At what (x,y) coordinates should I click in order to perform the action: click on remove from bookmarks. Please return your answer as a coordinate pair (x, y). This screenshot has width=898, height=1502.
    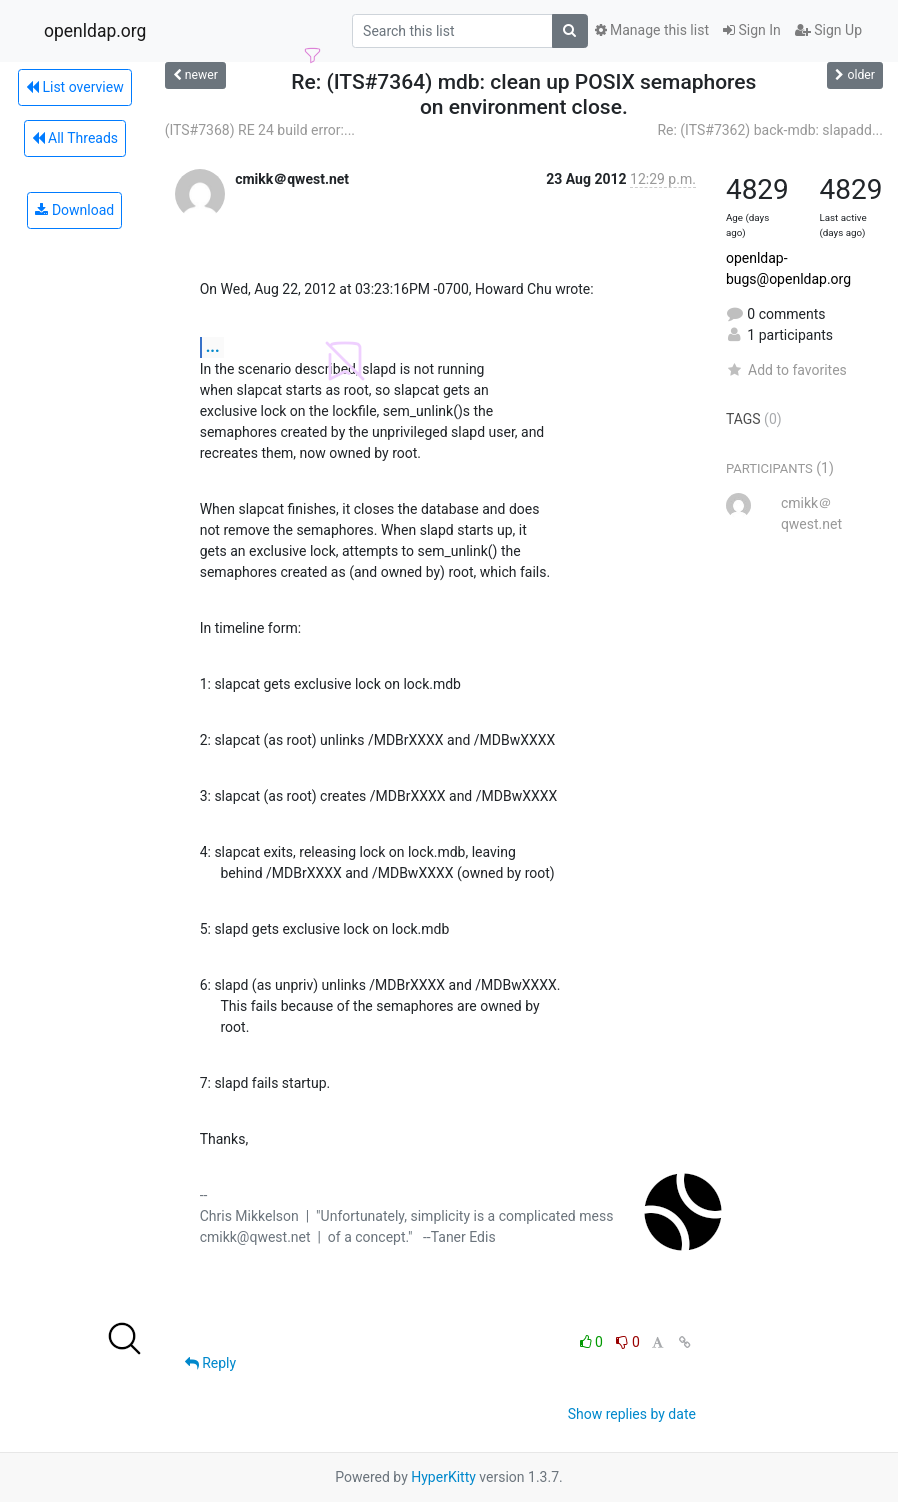
    Looking at the image, I should click on (345, 361).